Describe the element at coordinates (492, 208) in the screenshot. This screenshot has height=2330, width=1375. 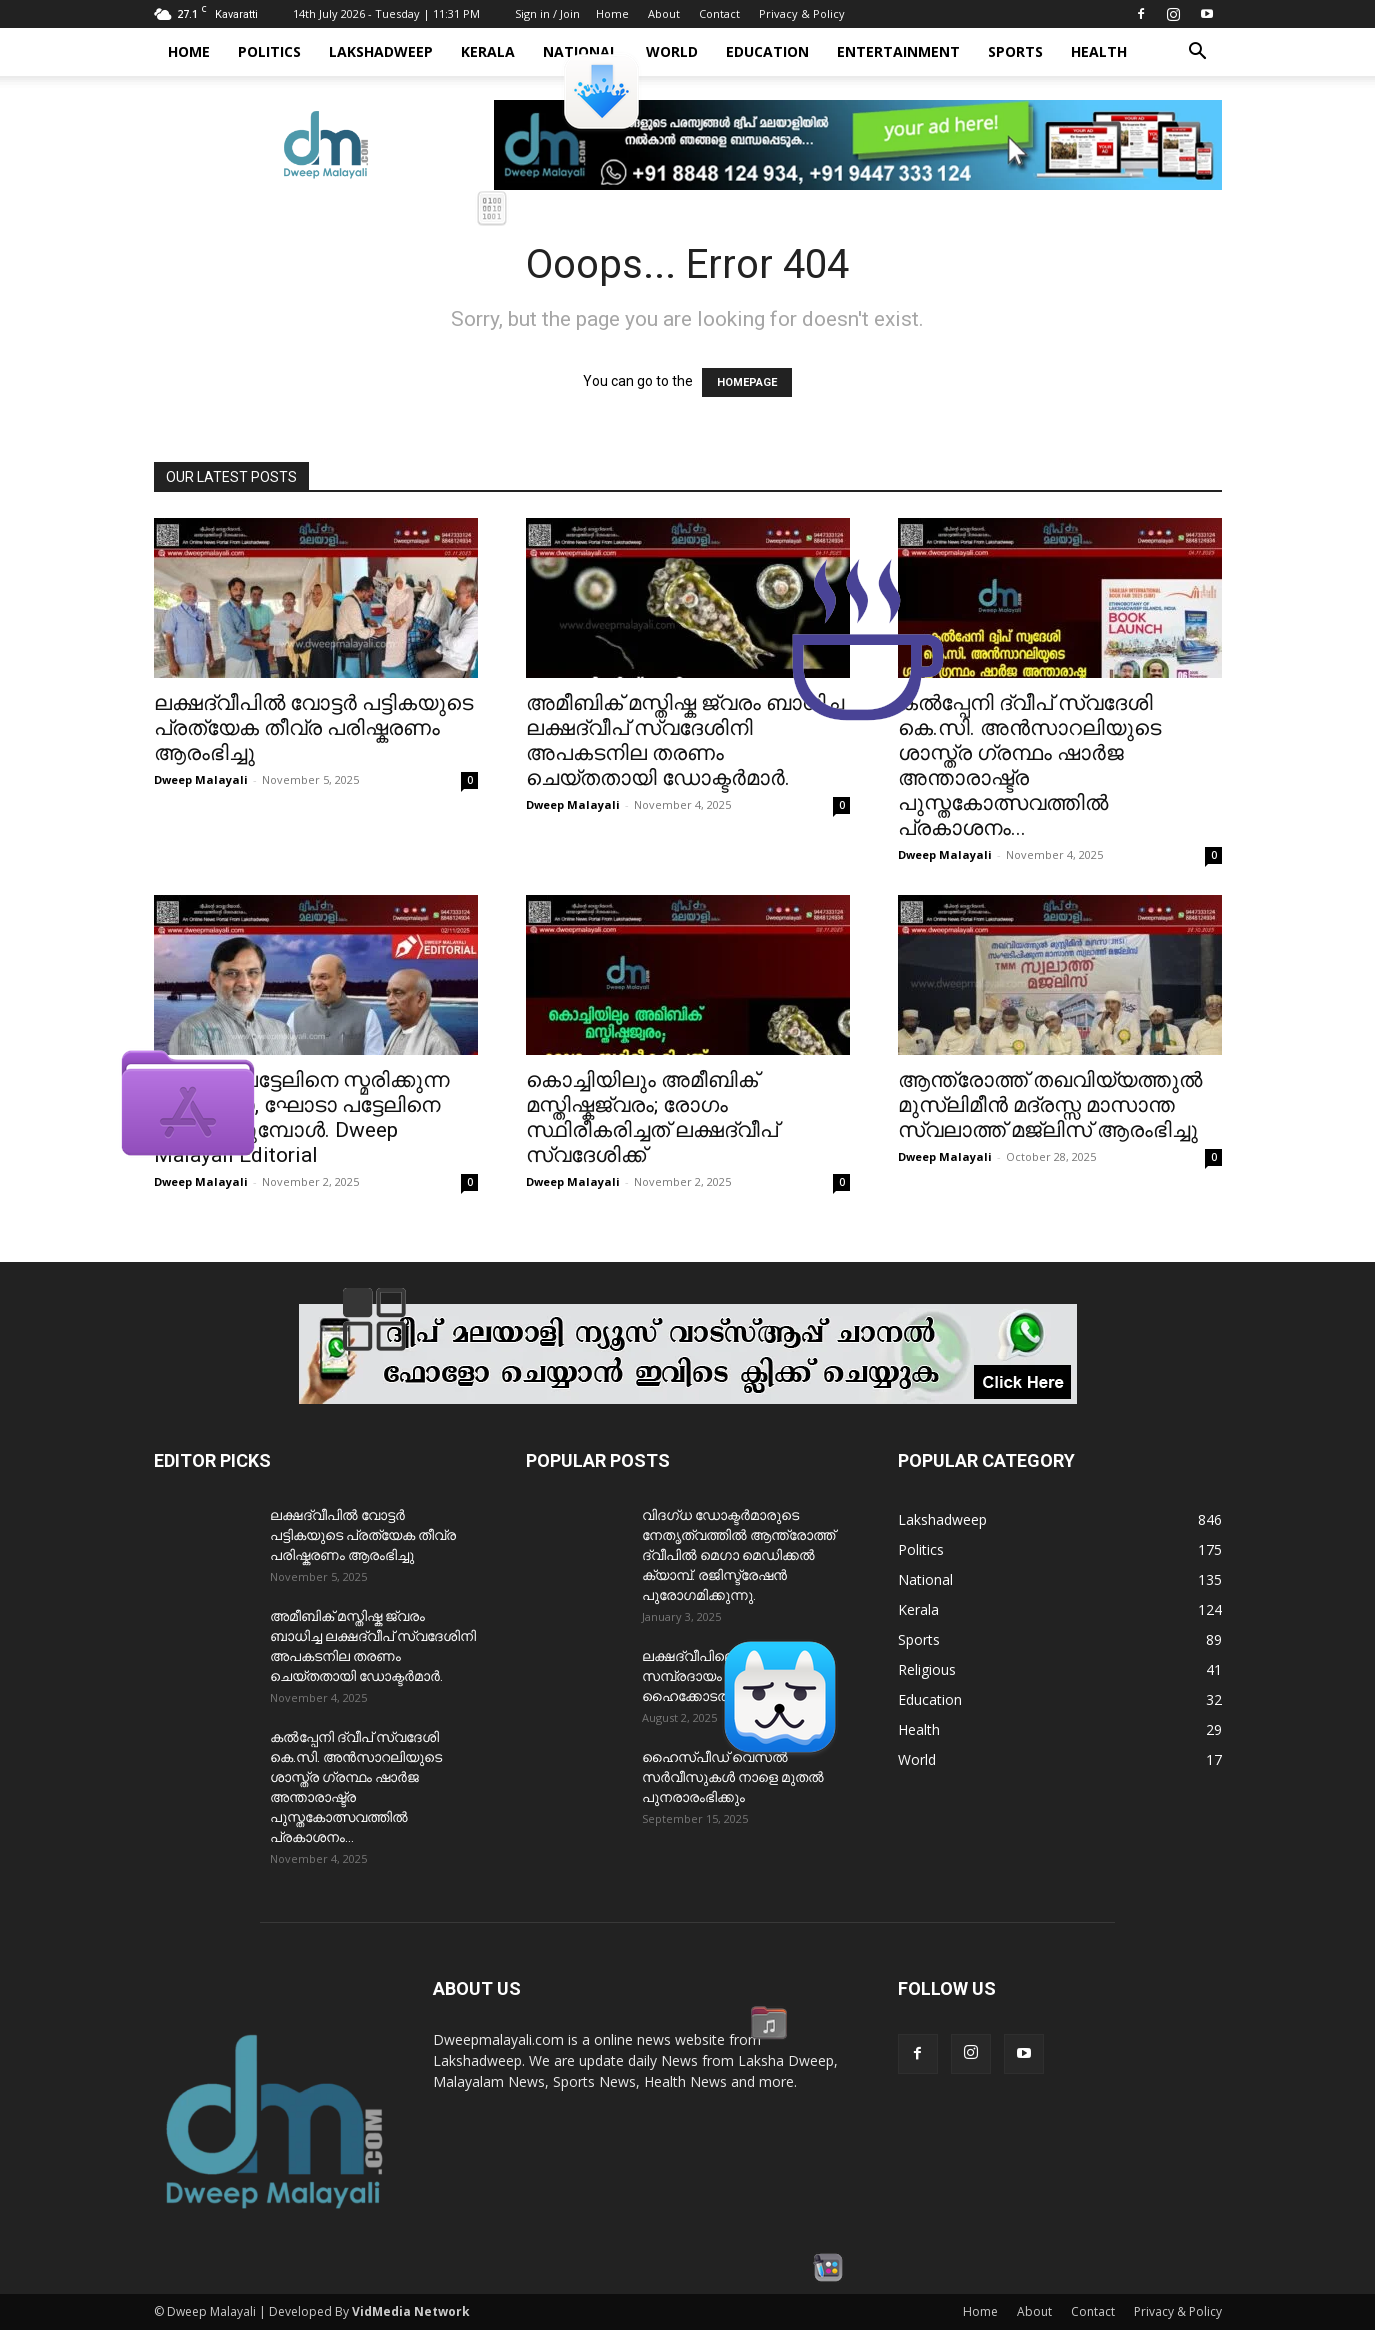
I see `executable or downloadable windows file` at that location.